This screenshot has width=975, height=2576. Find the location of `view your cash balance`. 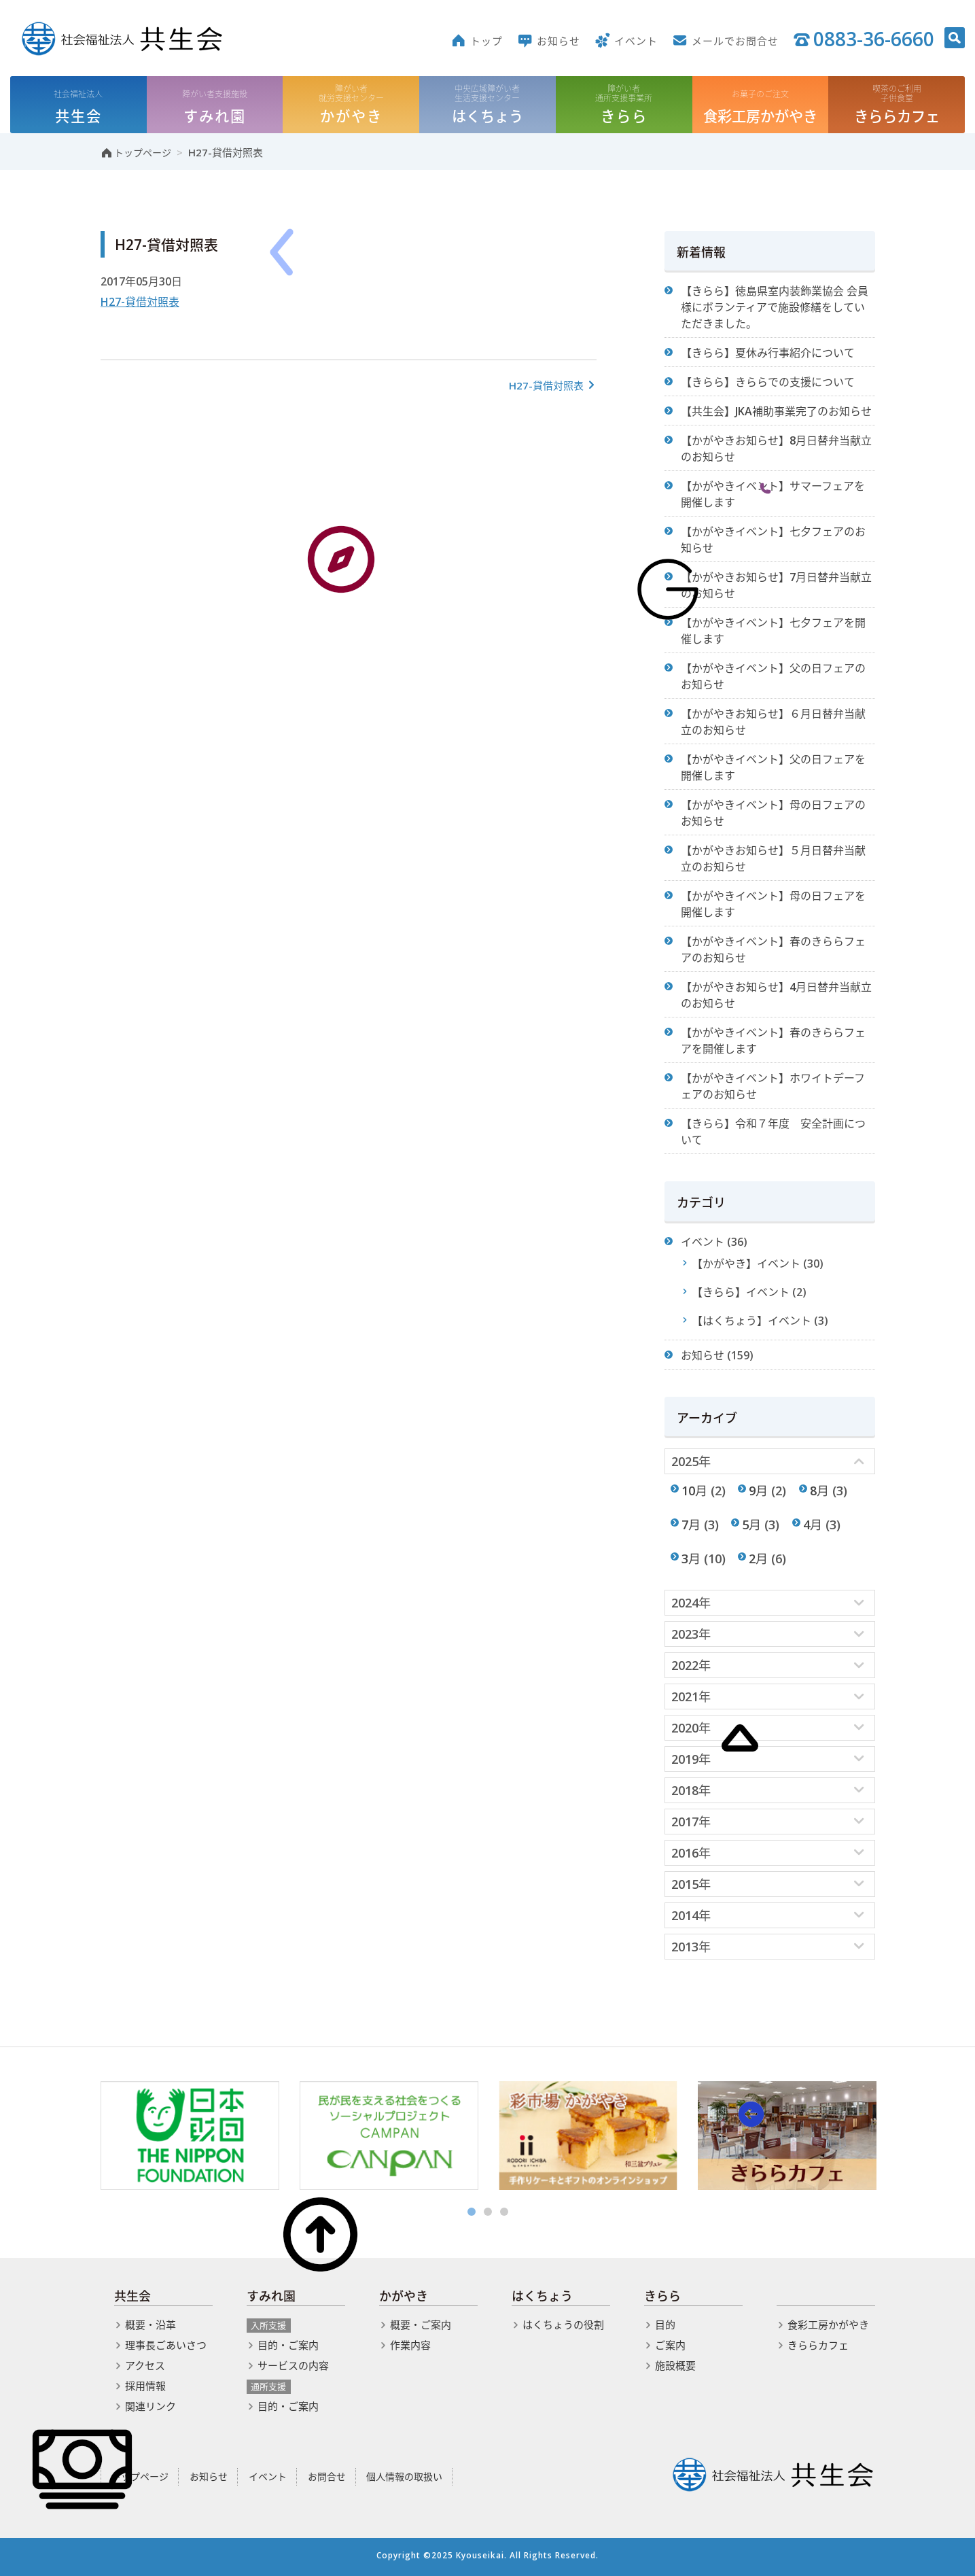

view your cash balance is located at coordinates (82, 2469).